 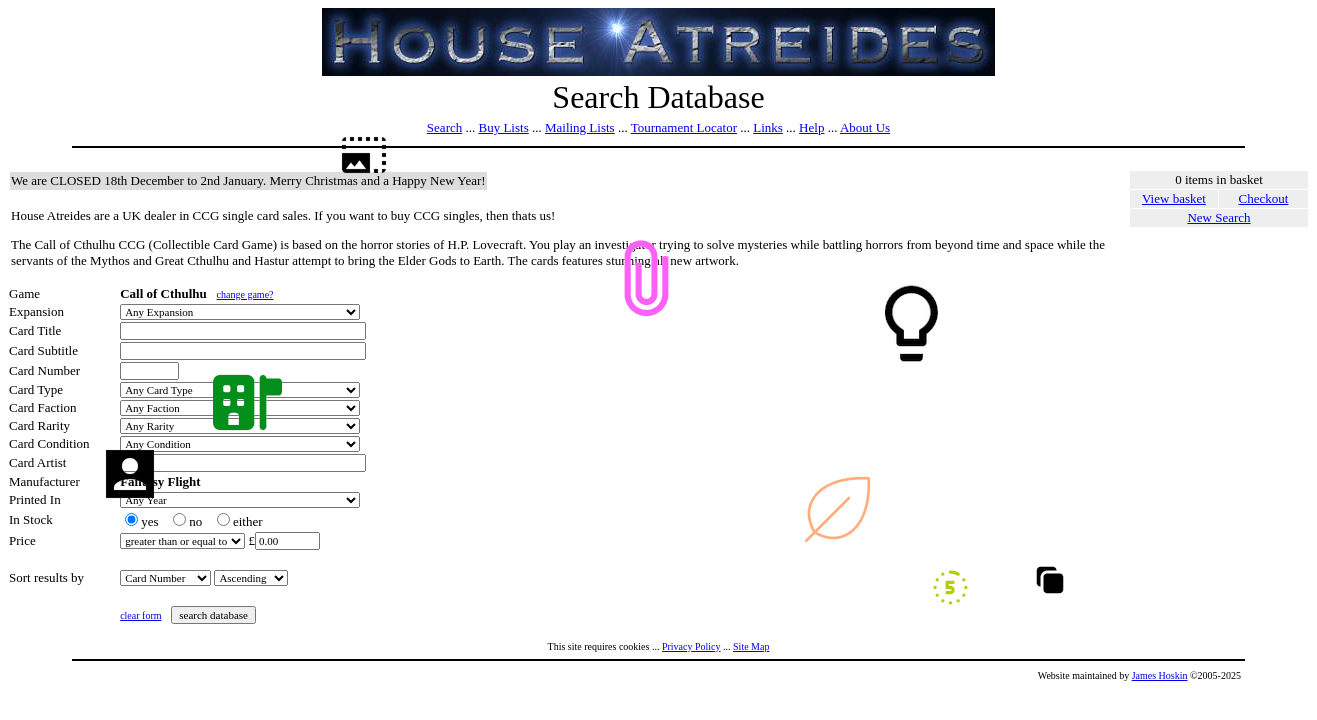 What do you see at coordinates (950, 587) in the screenshot?
I see `set timer or countdown for 5 minutes` at bounding box center [950, 587].